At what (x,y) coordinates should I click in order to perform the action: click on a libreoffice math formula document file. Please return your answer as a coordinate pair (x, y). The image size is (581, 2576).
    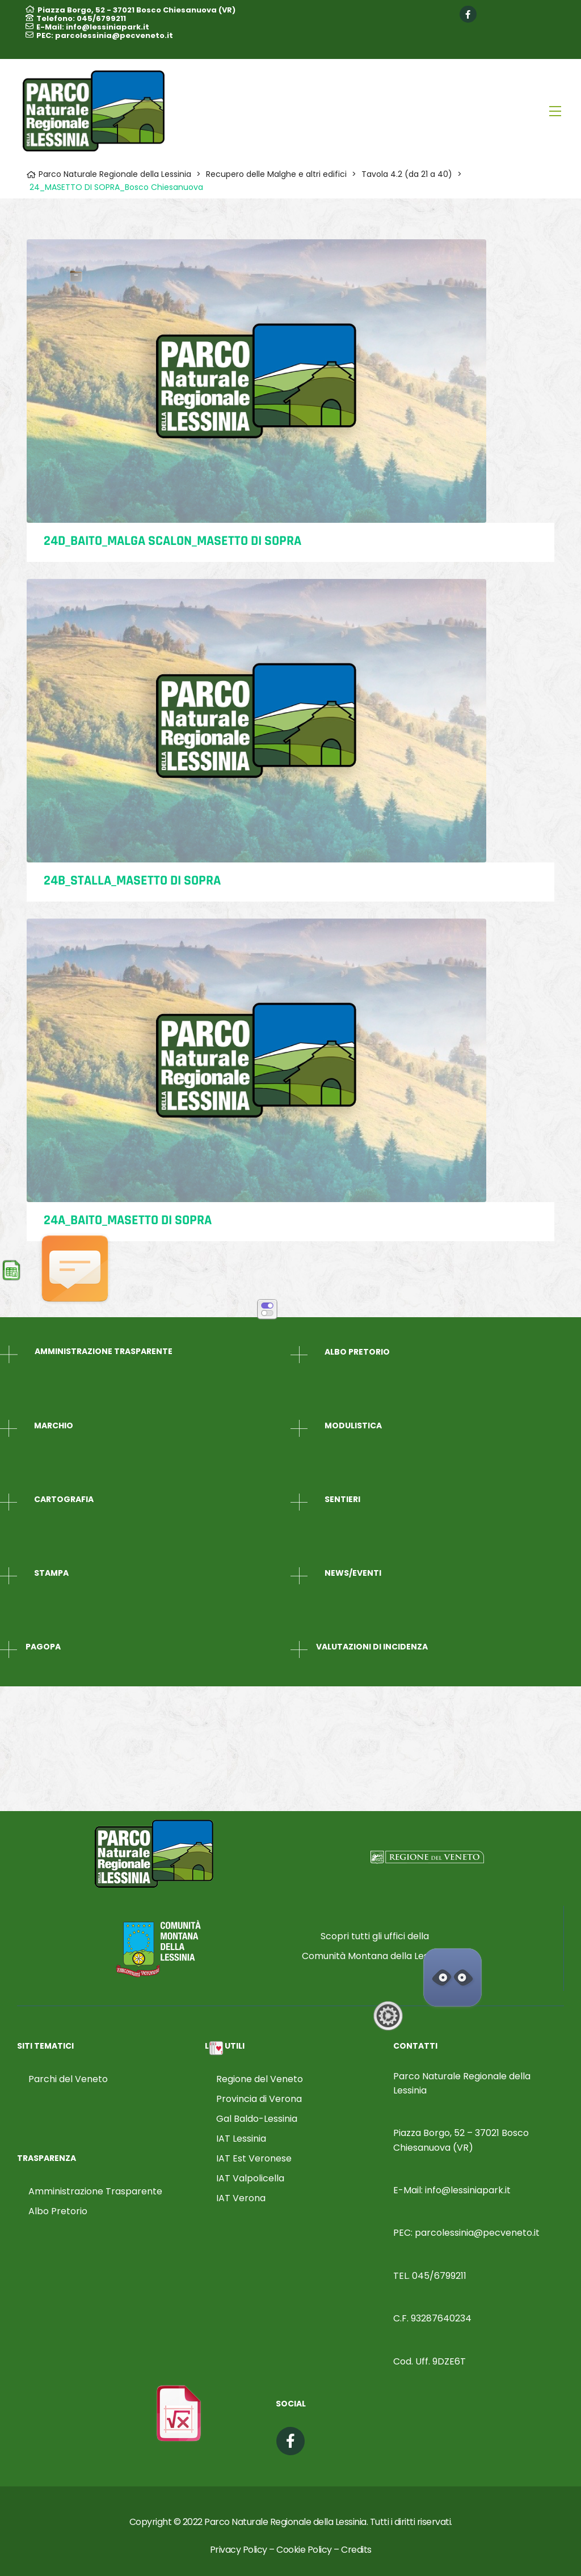
    Looking at the image, I should click on (179, 2413).